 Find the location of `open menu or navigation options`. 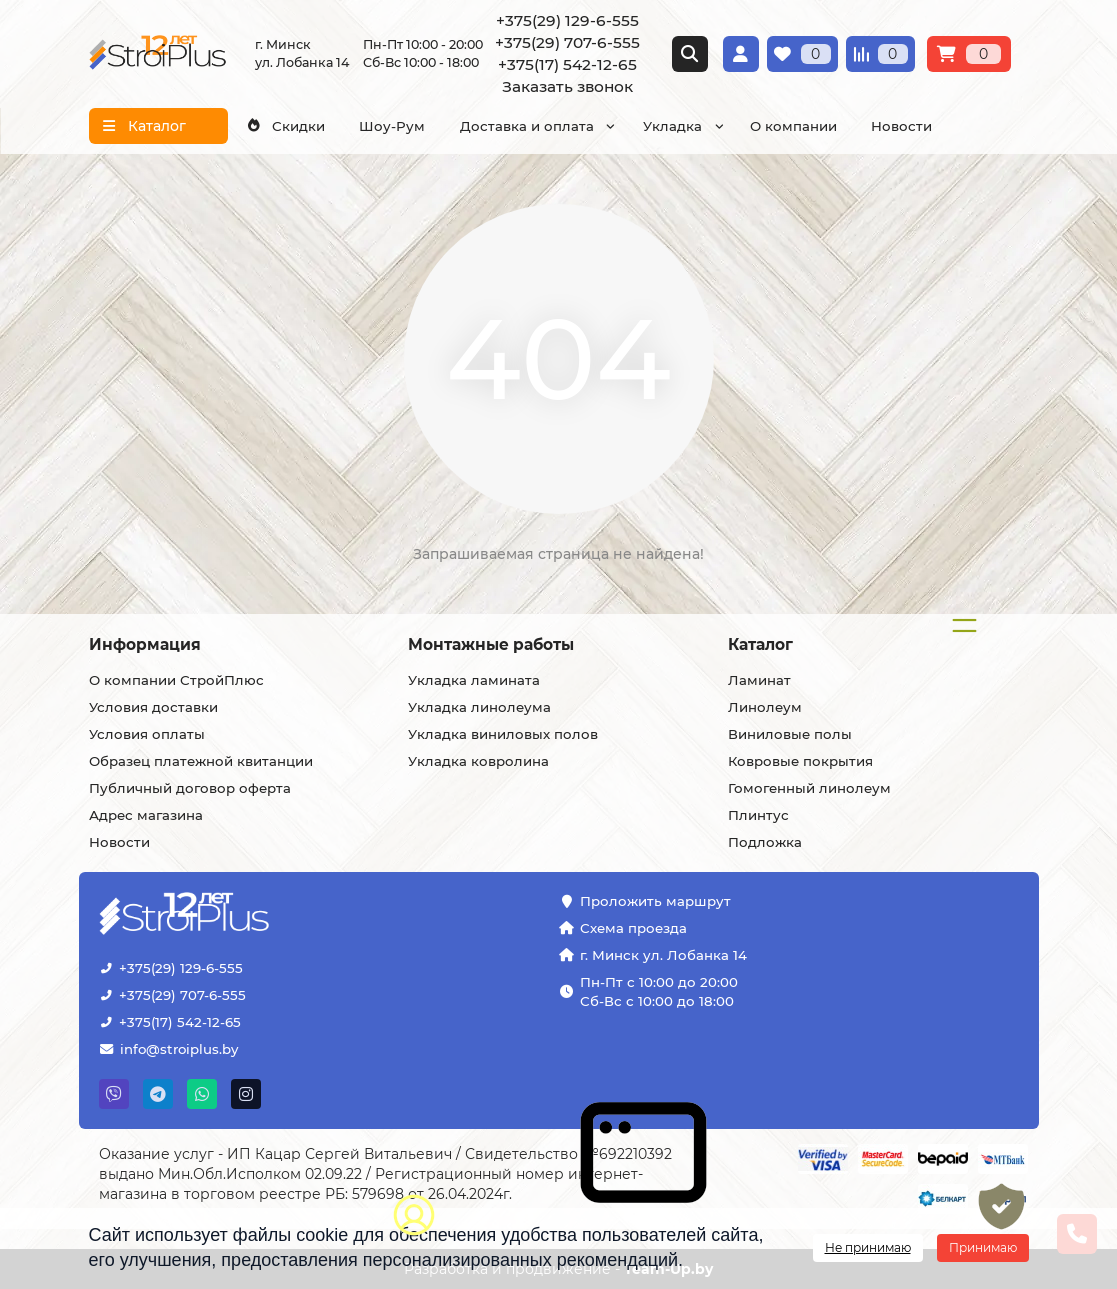

open menu or navigation options is located at coordinates (964, 625).